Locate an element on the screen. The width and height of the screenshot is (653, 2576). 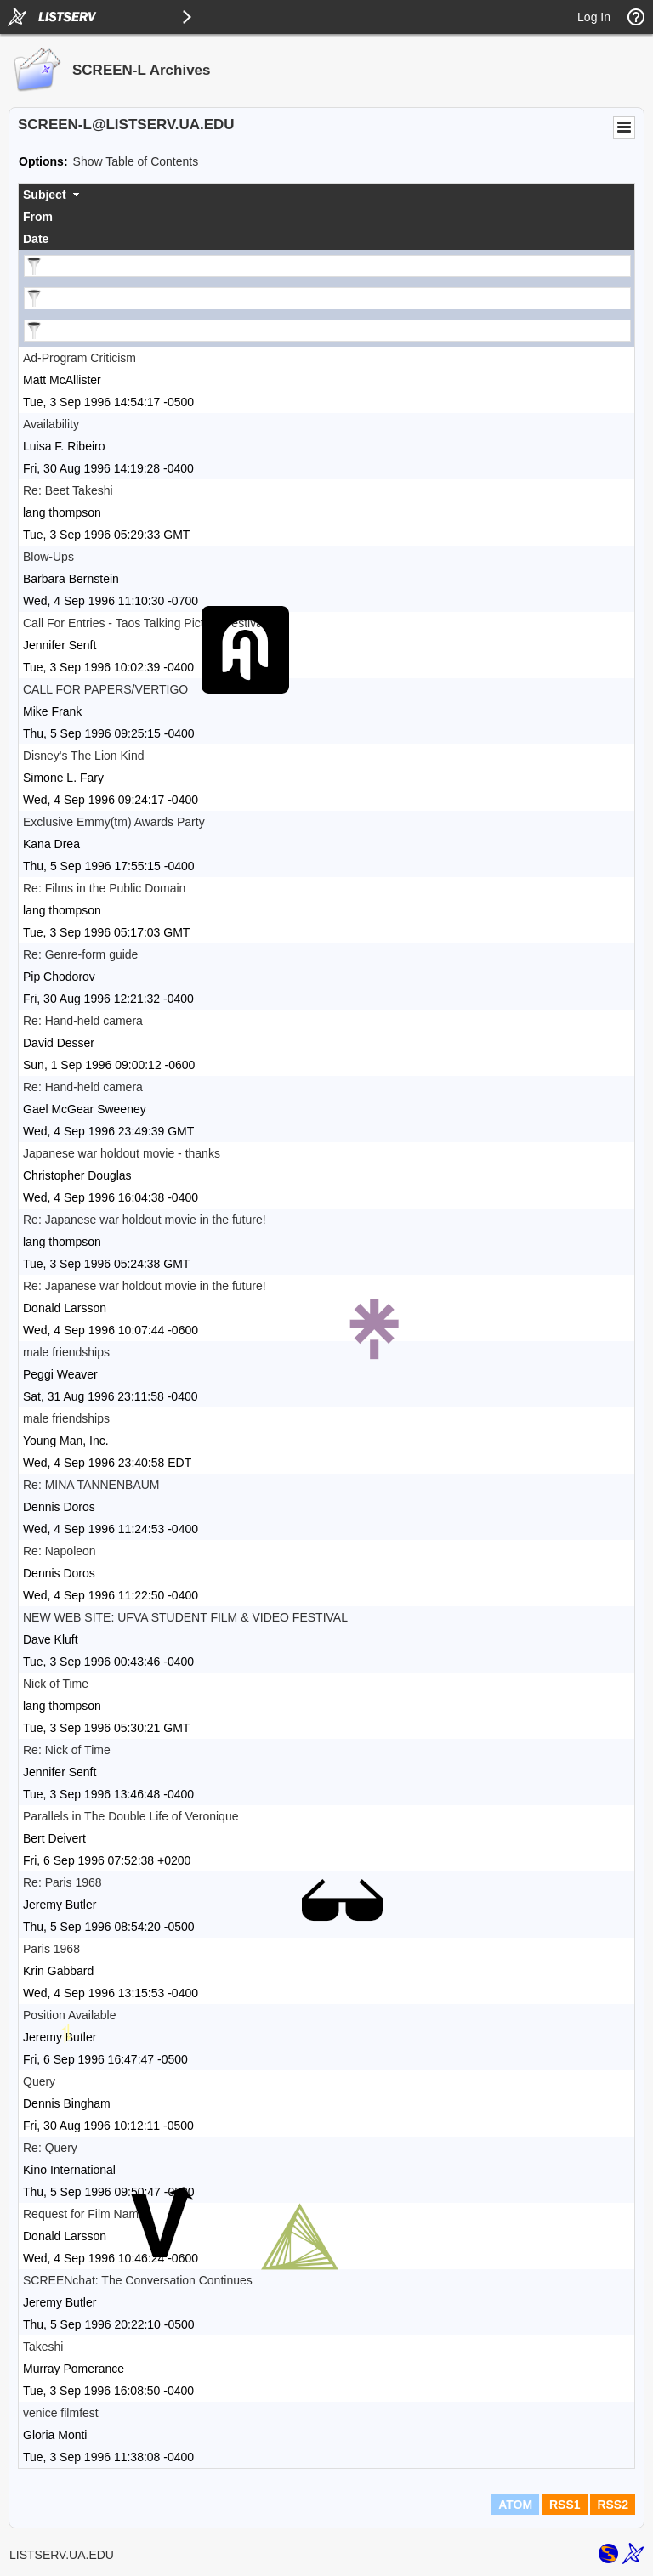
visit linktree profile is located at coordinates (372, 1329).